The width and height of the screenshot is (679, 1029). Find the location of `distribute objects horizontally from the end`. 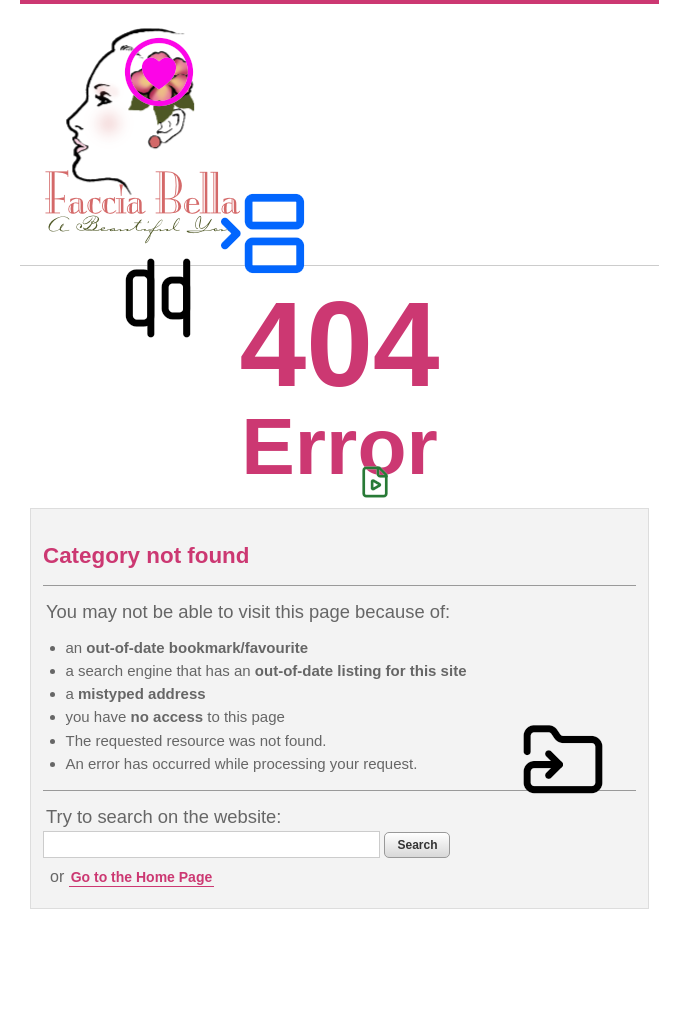

distribute objects horizontally from the end is located at coordinates (158, 298).